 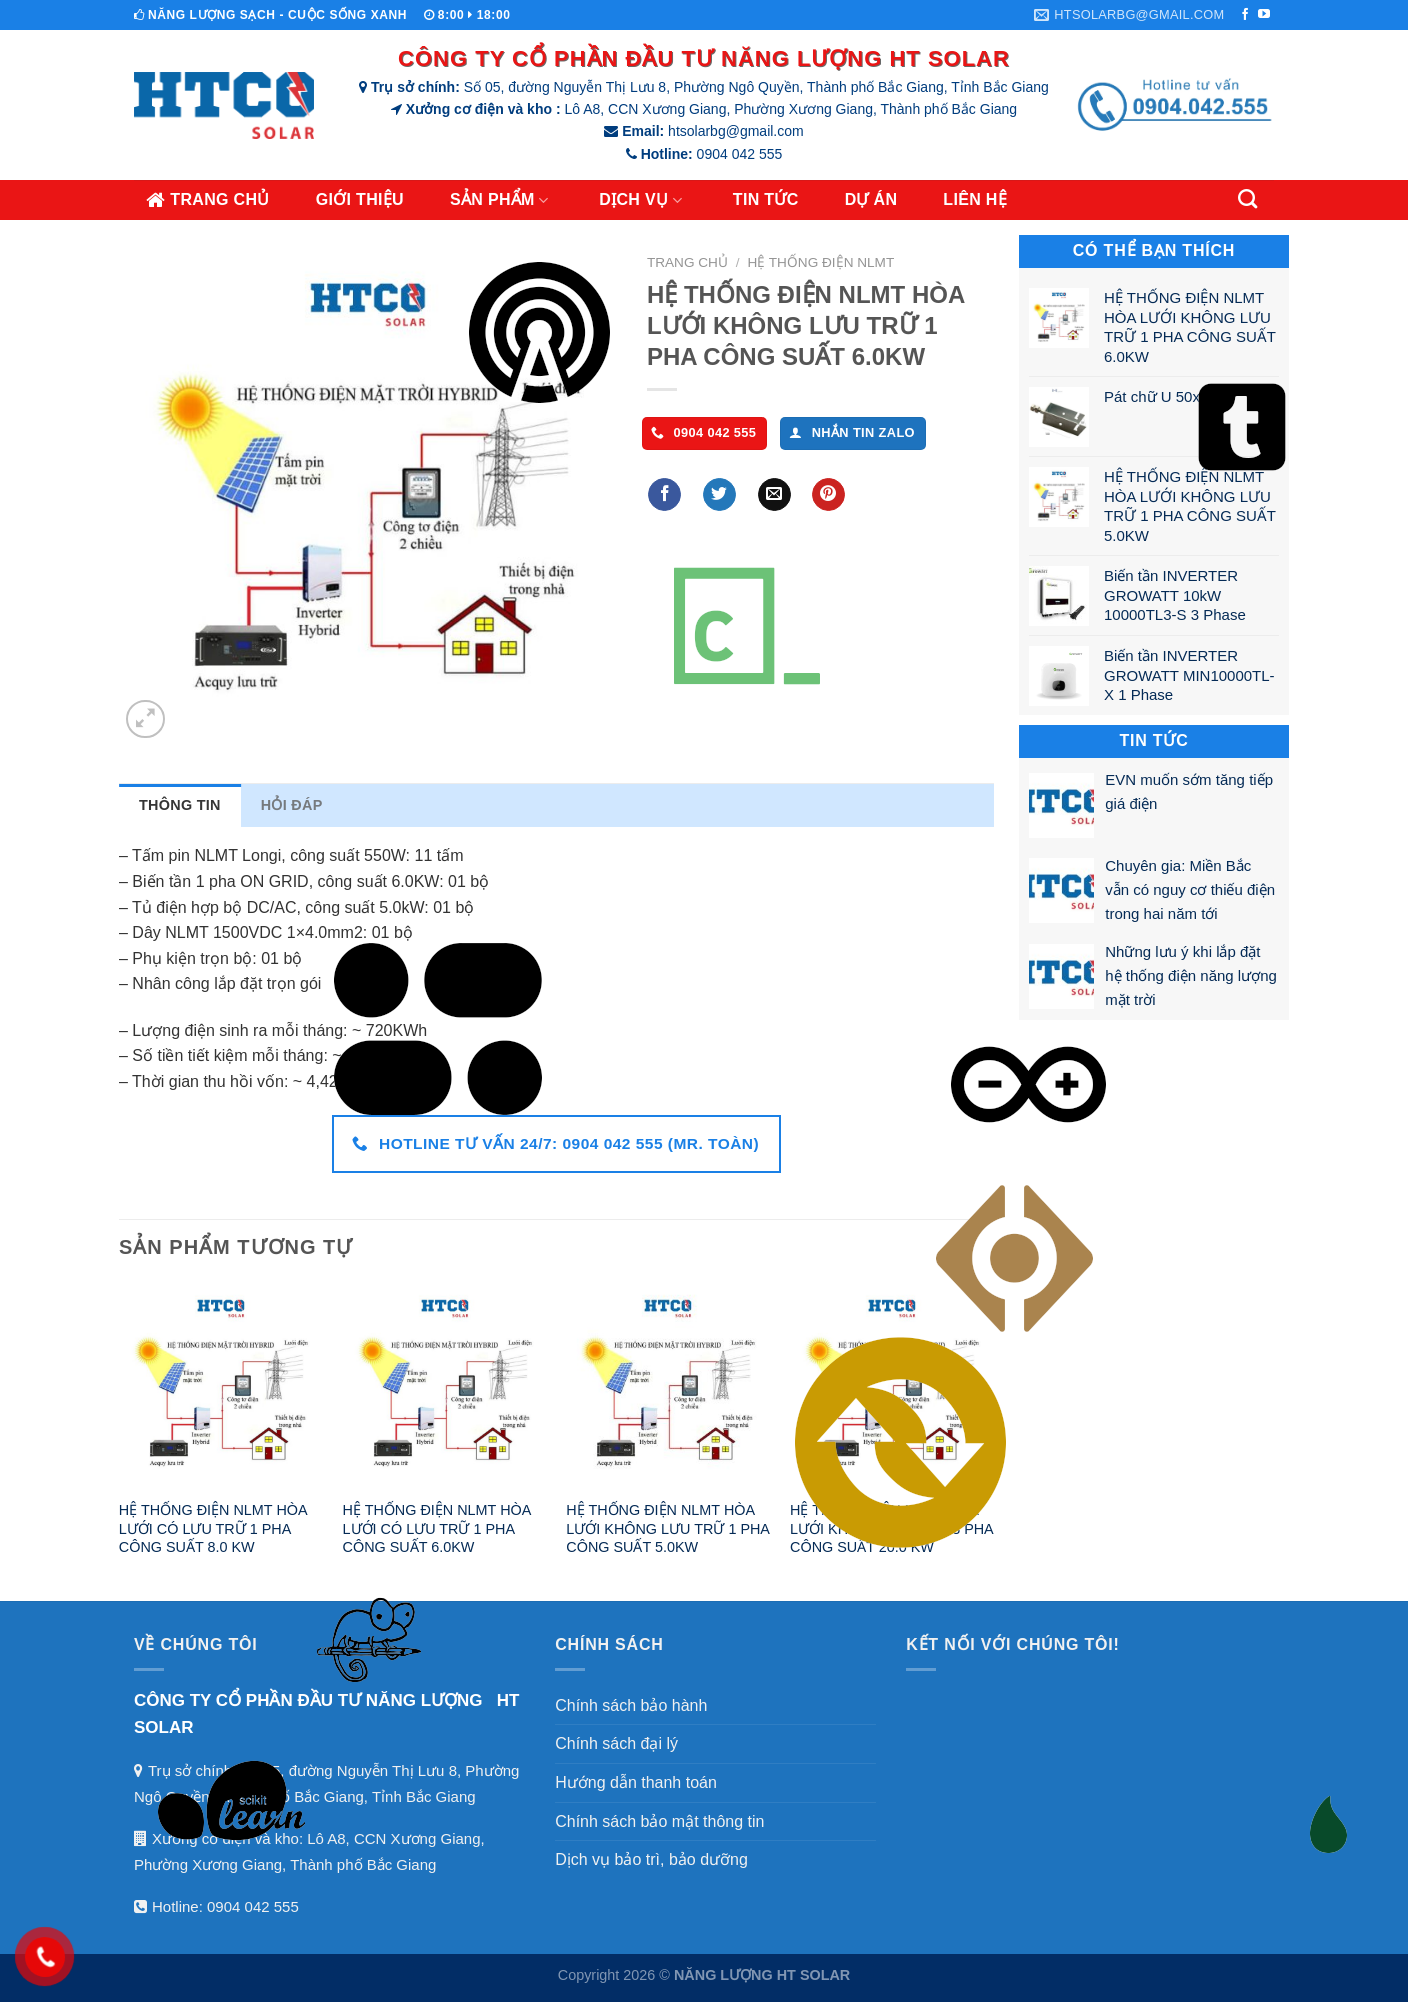 I want to click on open notepad++ text editor, so click(x=369, y=1640).